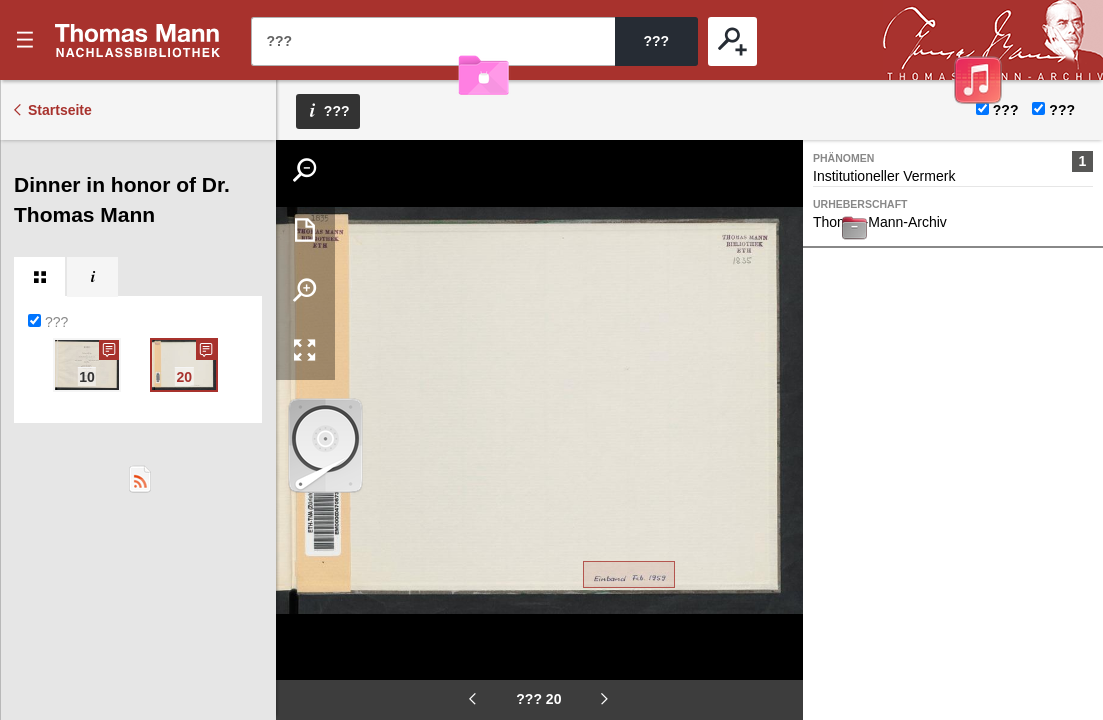 The height and width of the screenshot is (720, 1103). I want to click on open android marshmallow system folder, so click(483, 76).